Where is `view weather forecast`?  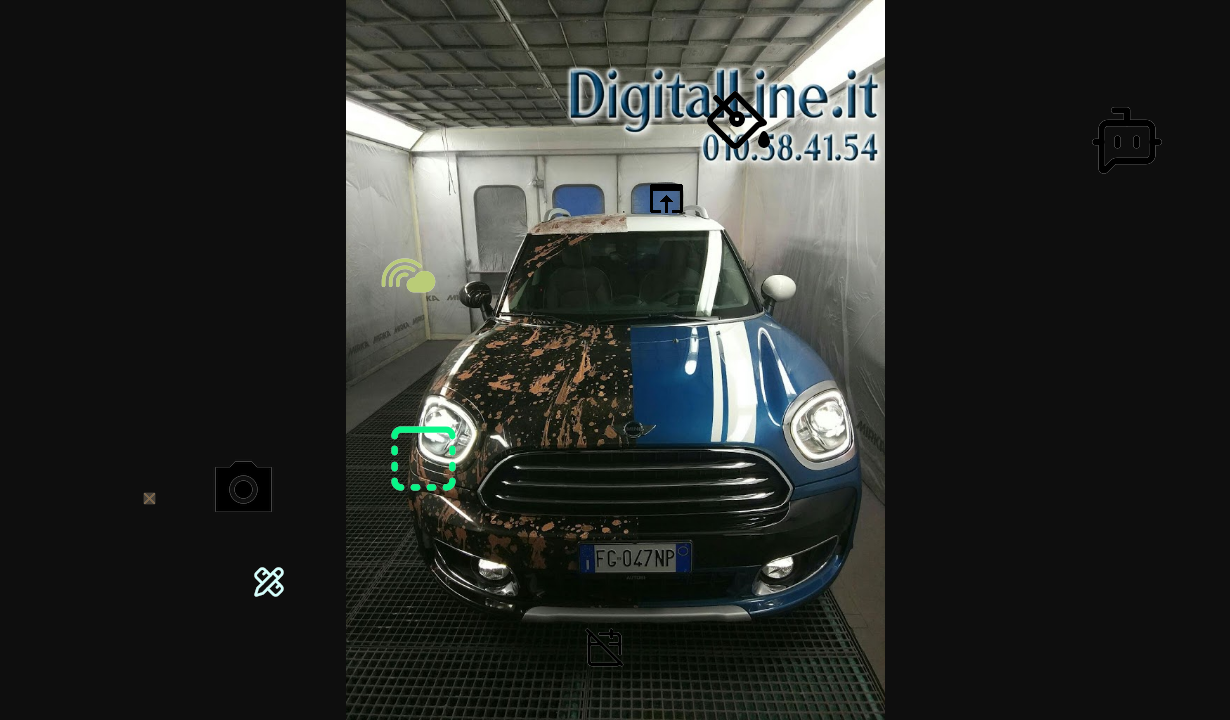 view weather forecast is located at coordinates (408, 274).